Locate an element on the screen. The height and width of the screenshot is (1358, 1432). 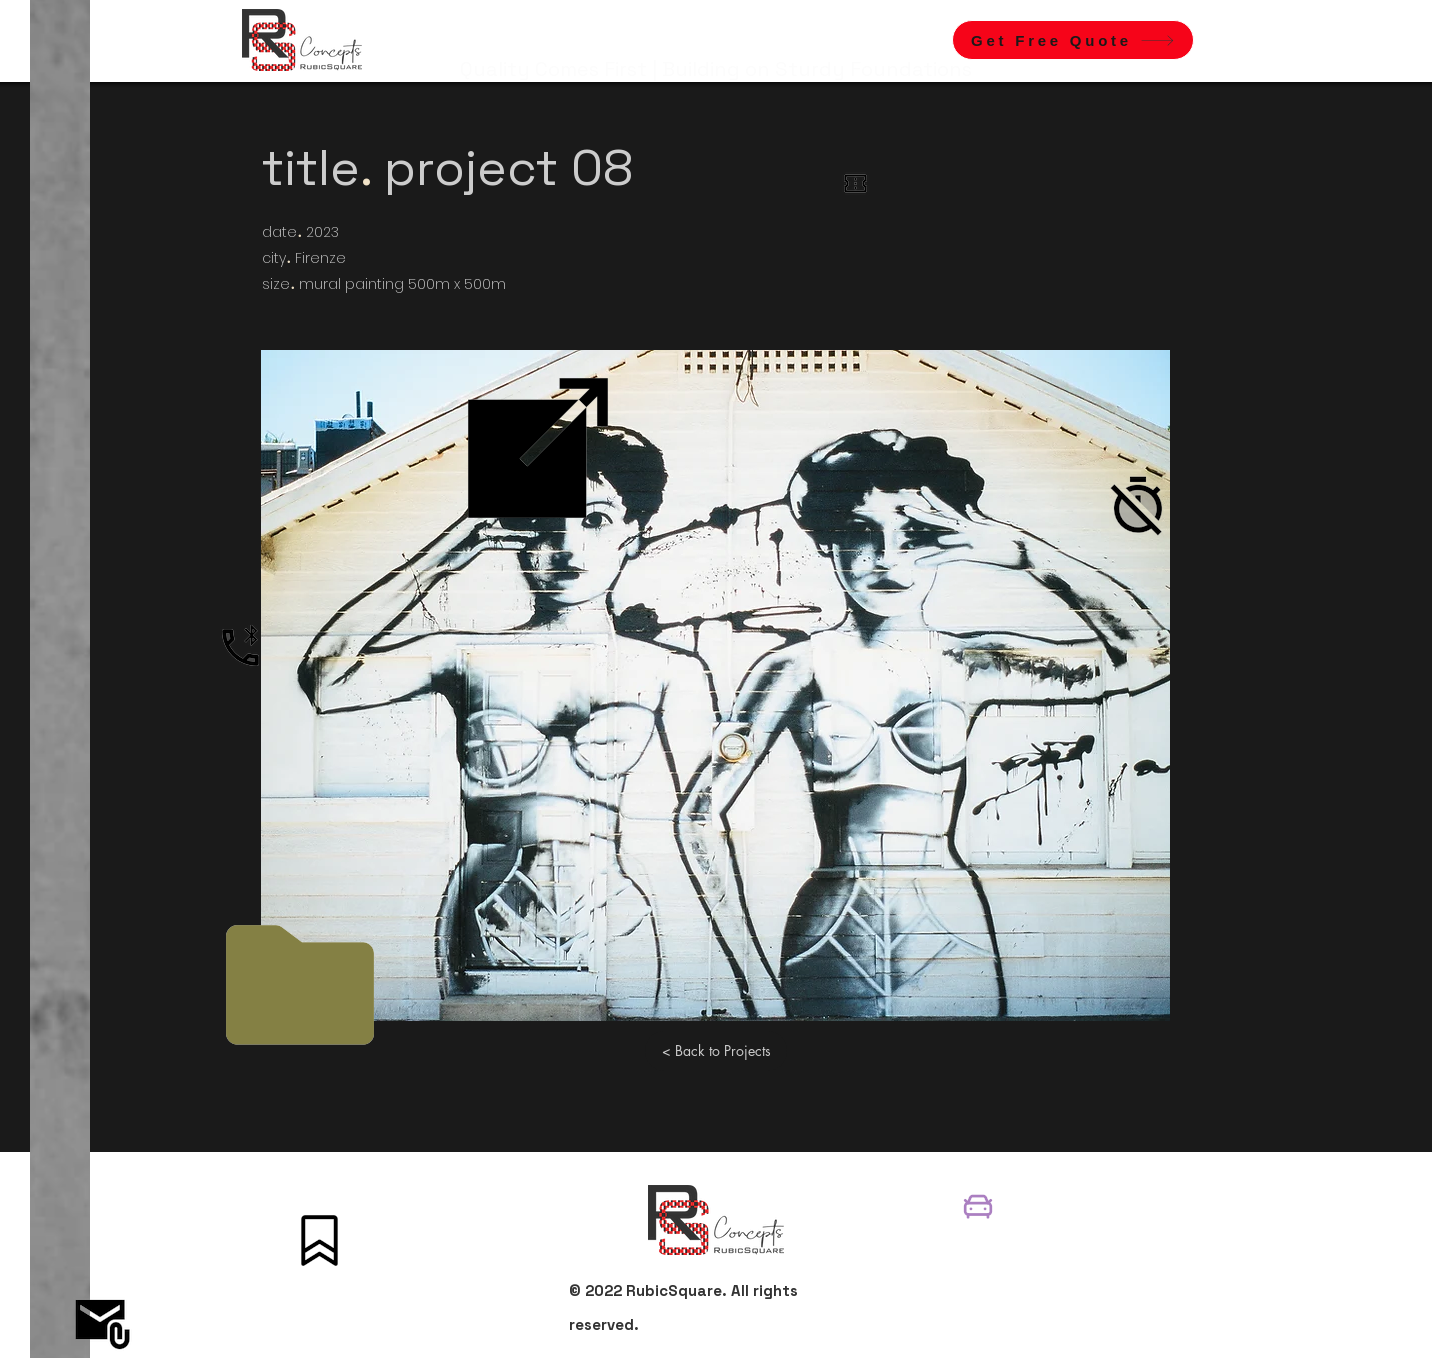
open link in new tab or window is located at coordinates (538, 448).